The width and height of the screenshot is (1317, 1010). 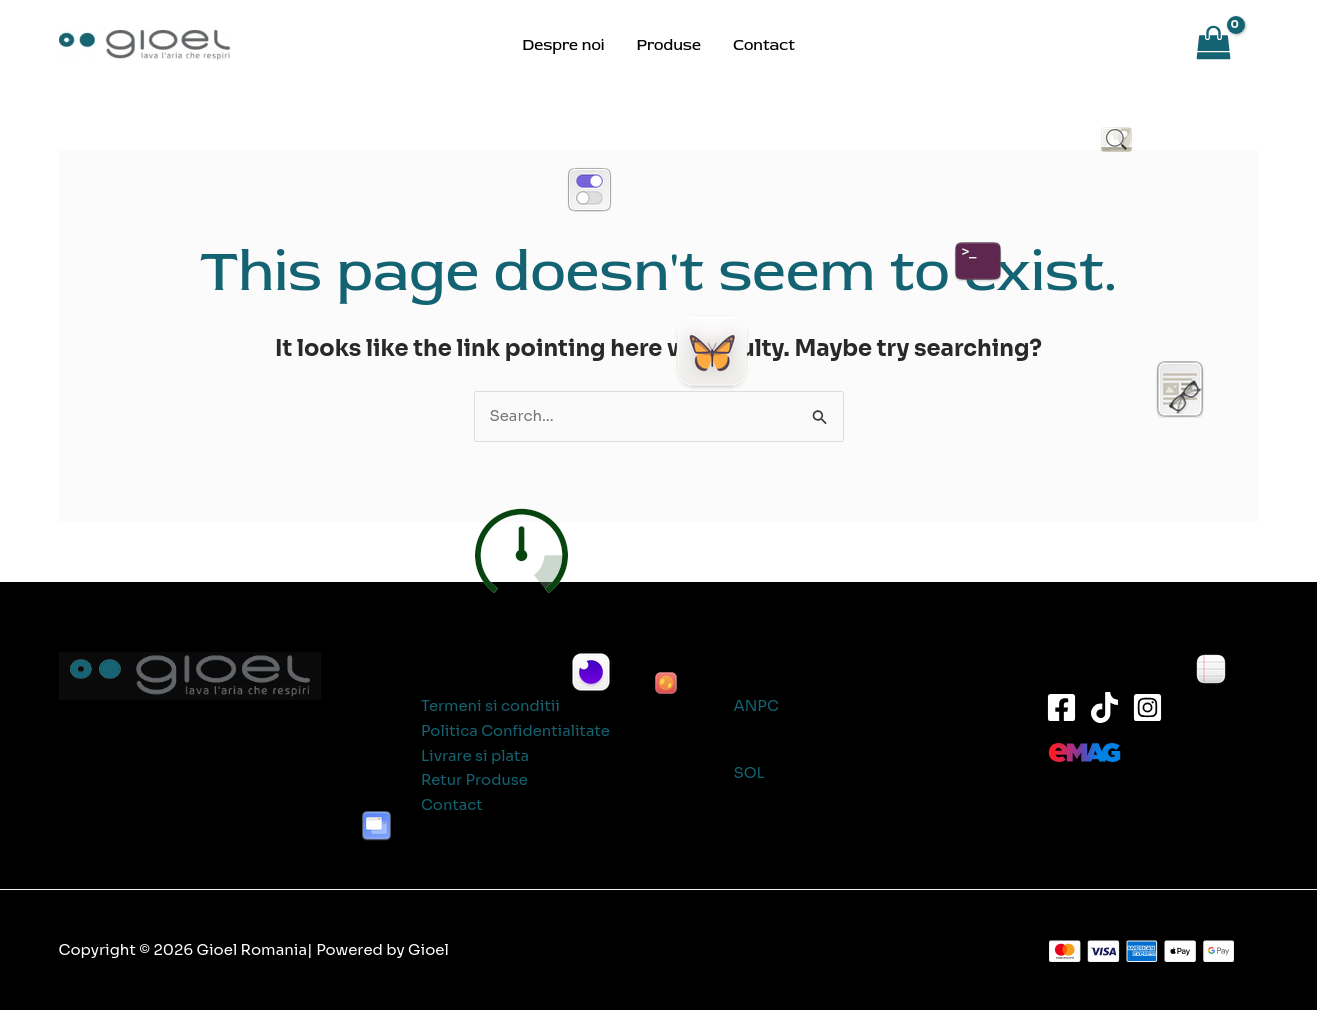 What do you see at coordinates (591, 672) in the screenshot?
I see `open insomnia api client` at bounding box center [591, 672].